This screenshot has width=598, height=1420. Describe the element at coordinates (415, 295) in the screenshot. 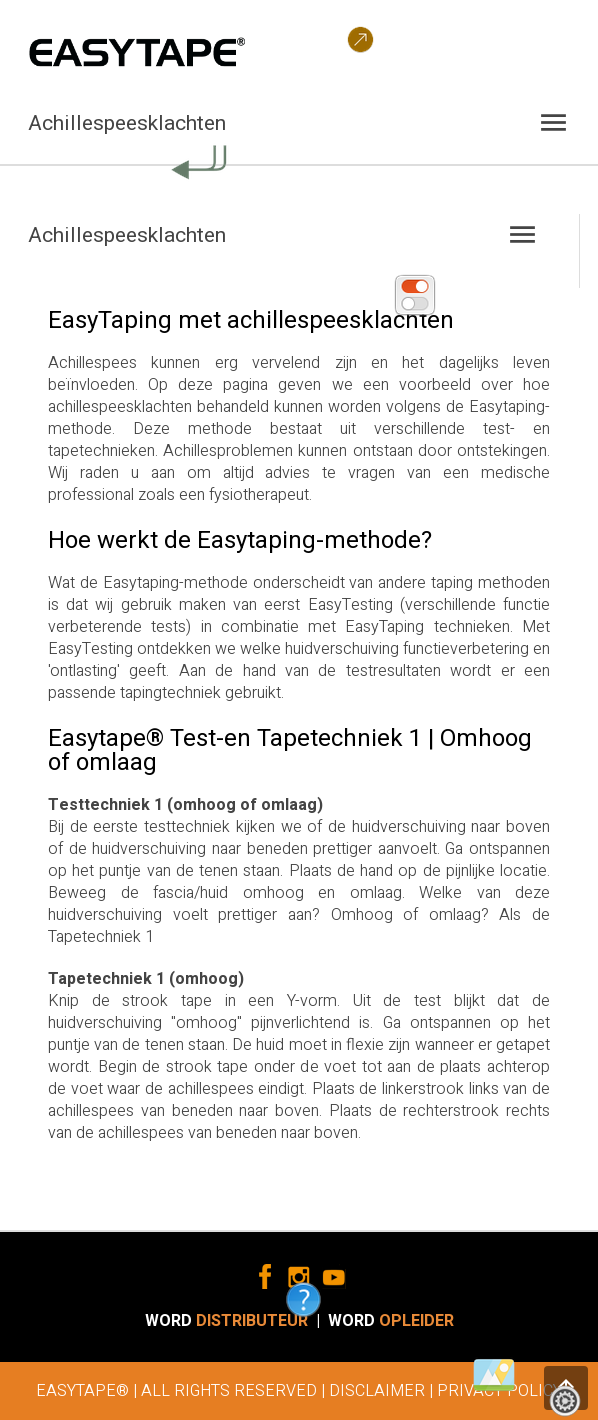

I see `open gnome tweaks application` at that location.